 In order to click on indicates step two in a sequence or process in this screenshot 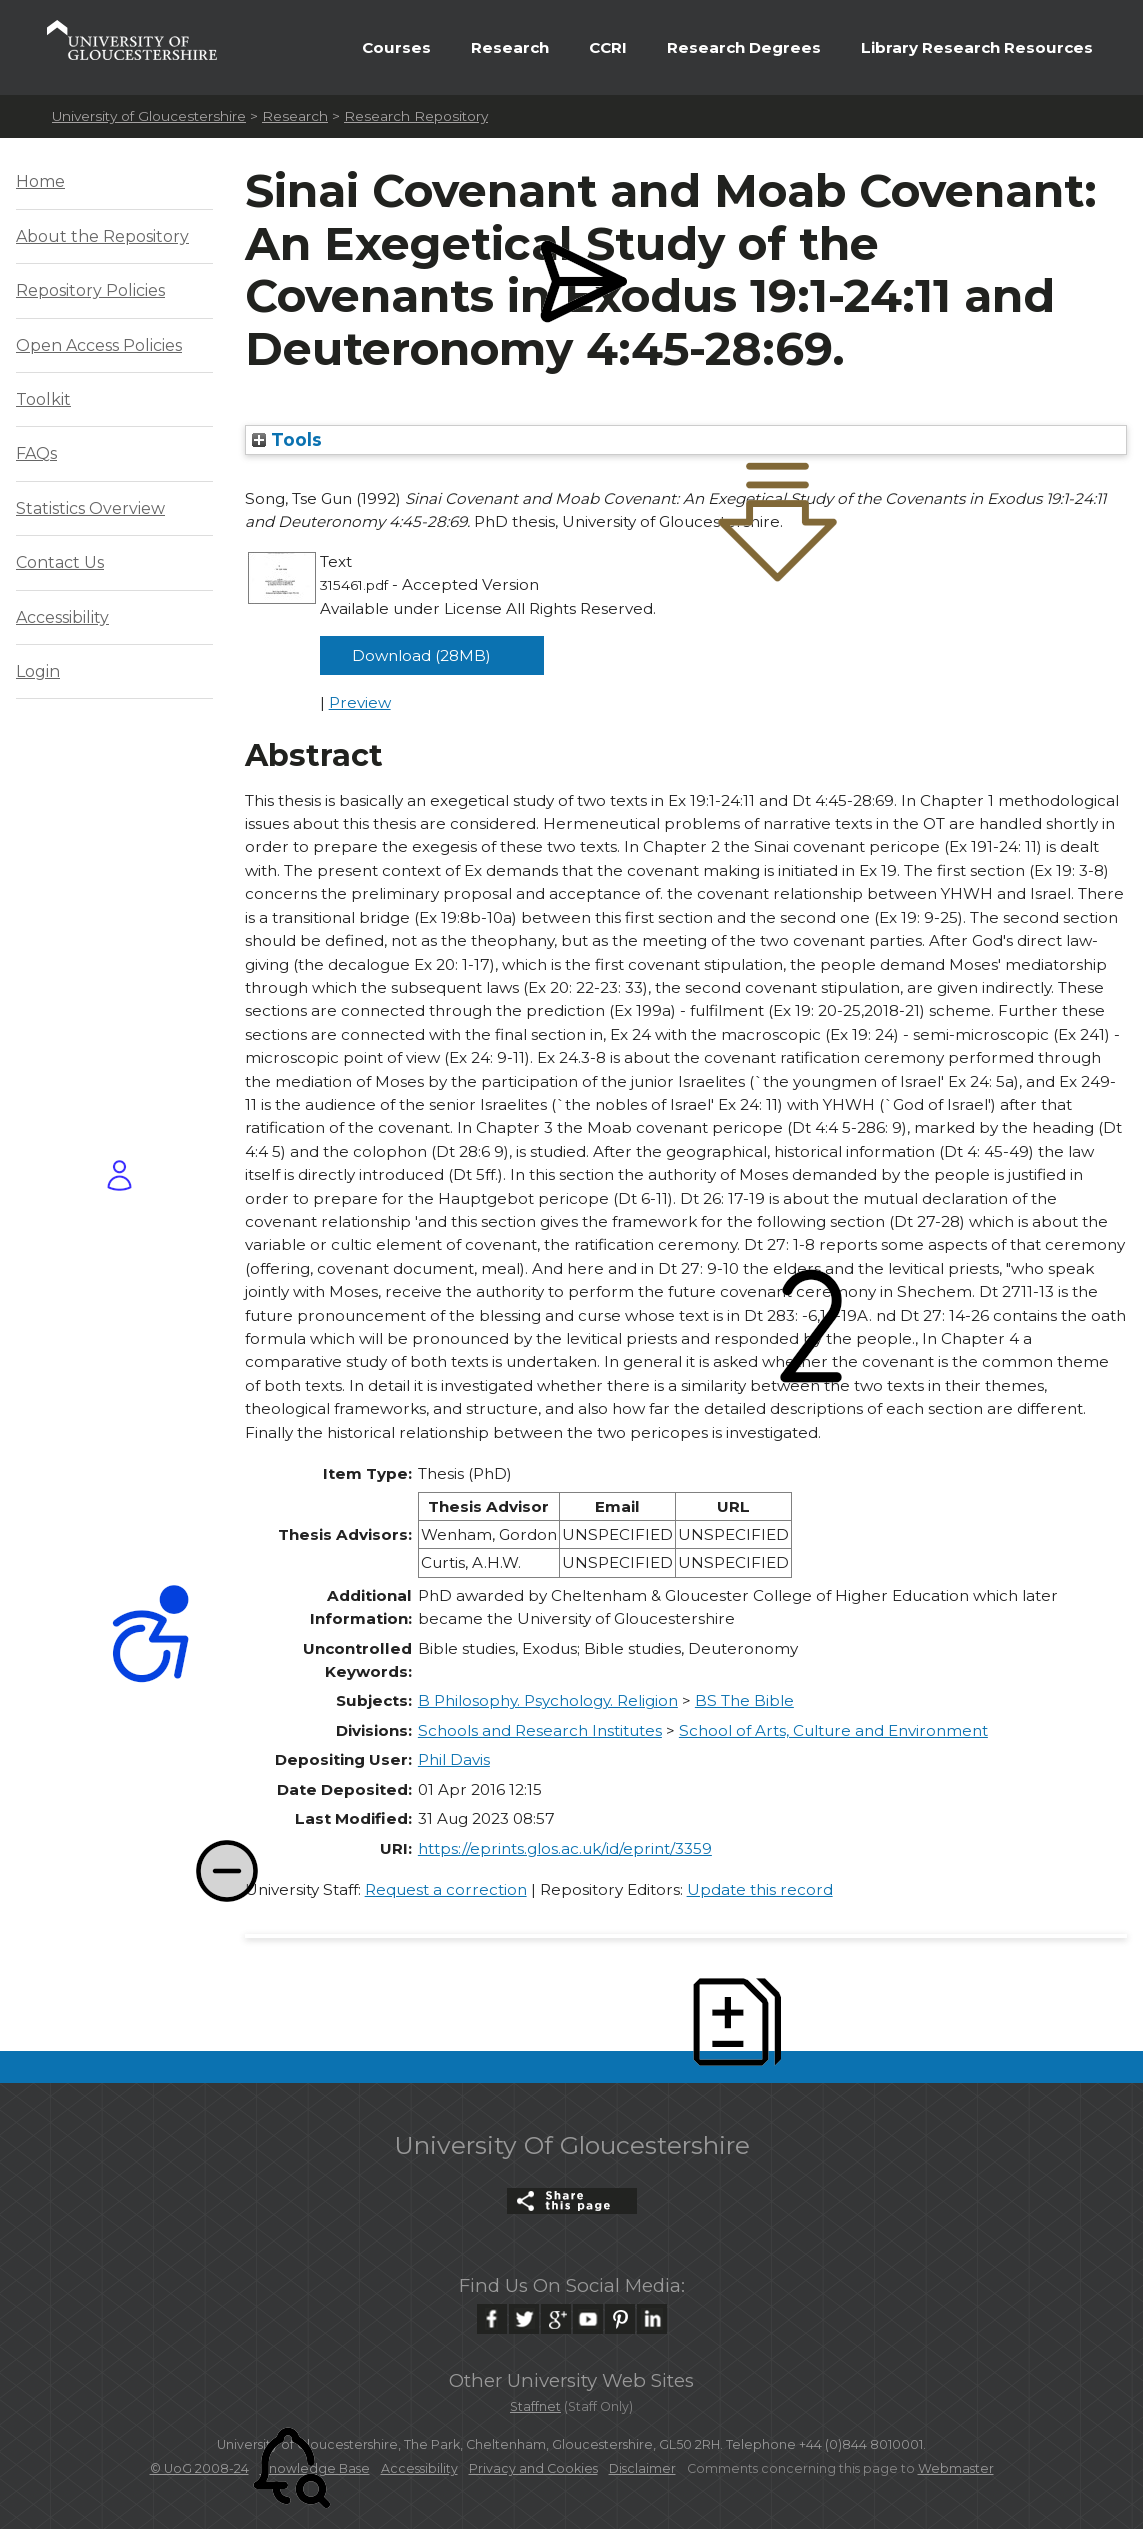, I will do `click(811, 1326)`.